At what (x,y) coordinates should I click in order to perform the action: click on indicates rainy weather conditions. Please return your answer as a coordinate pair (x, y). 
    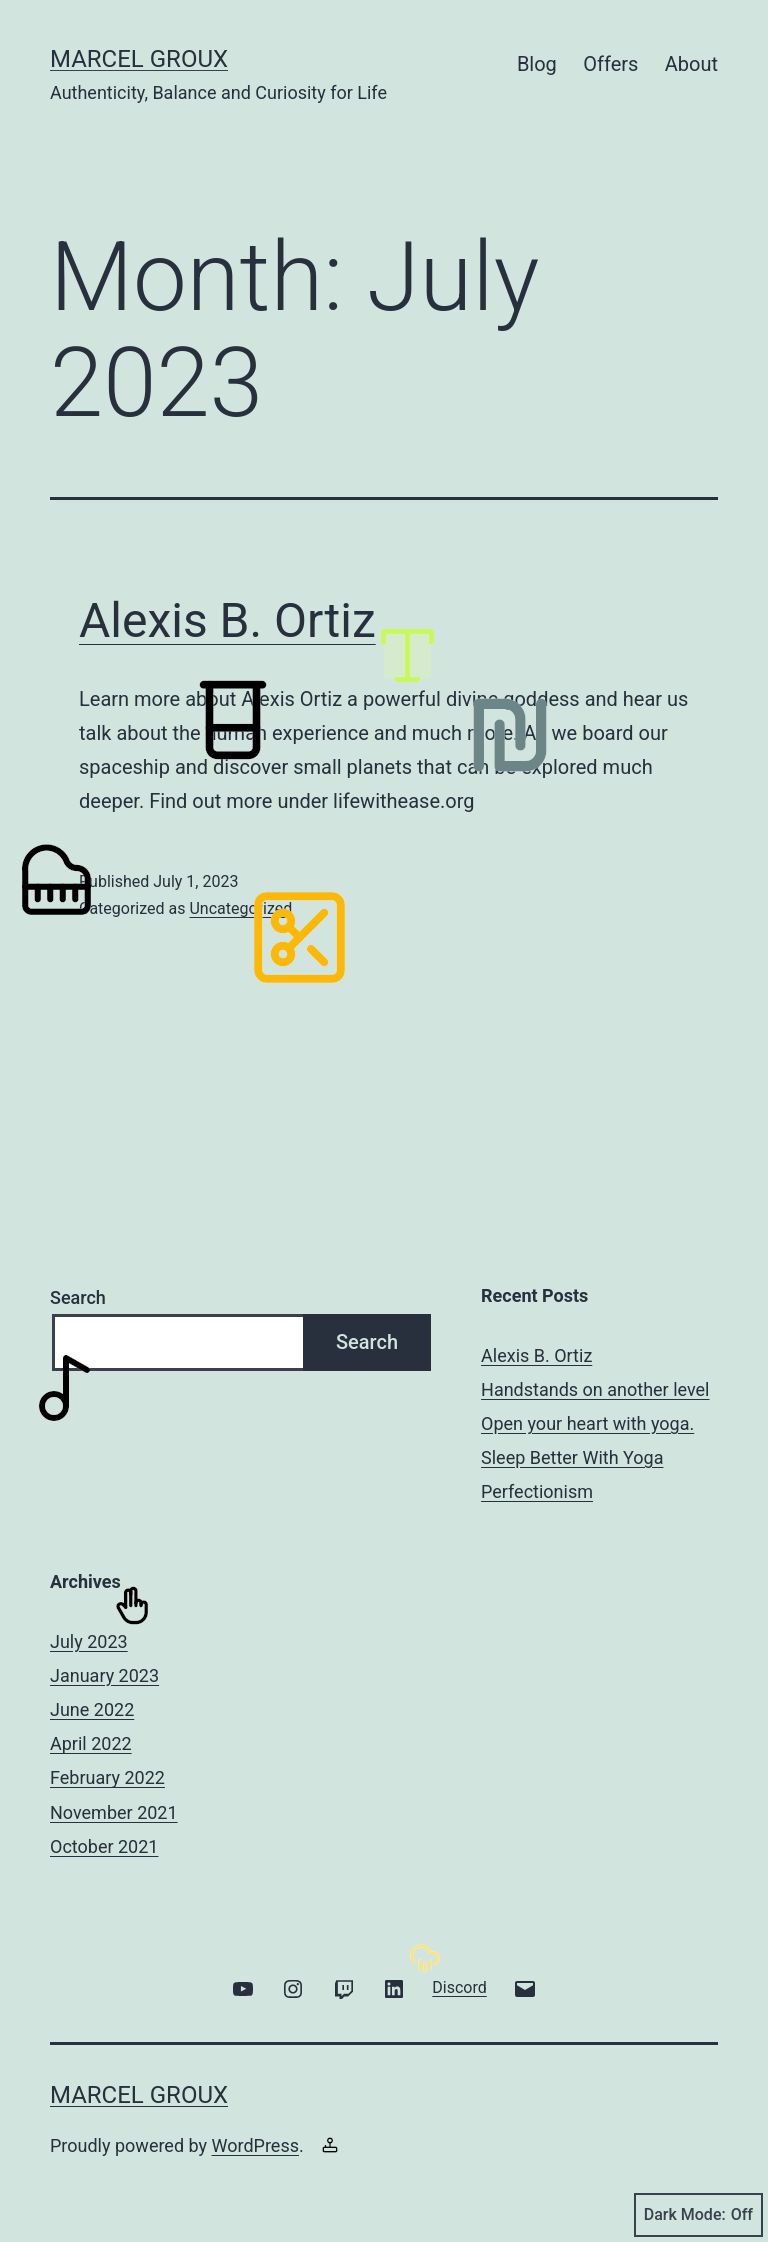
    Looking at the image, I should click on (425, 1958).